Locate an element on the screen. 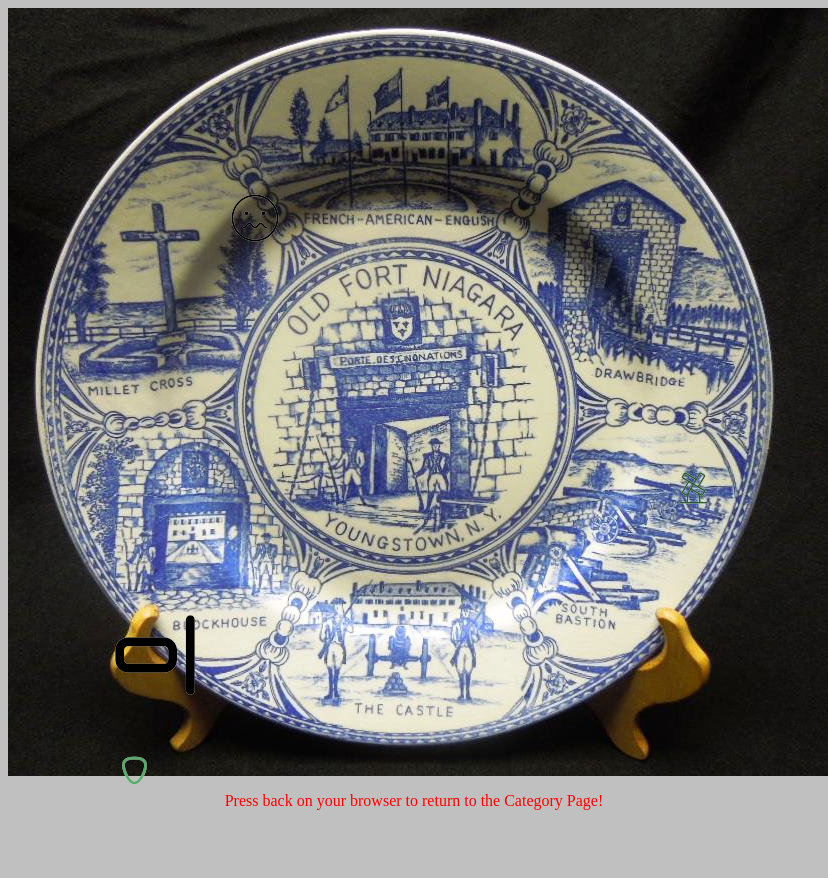 This screenshot has width=828, height=878. indicates renewable or wind energy options is located at coordinates (693, 488).